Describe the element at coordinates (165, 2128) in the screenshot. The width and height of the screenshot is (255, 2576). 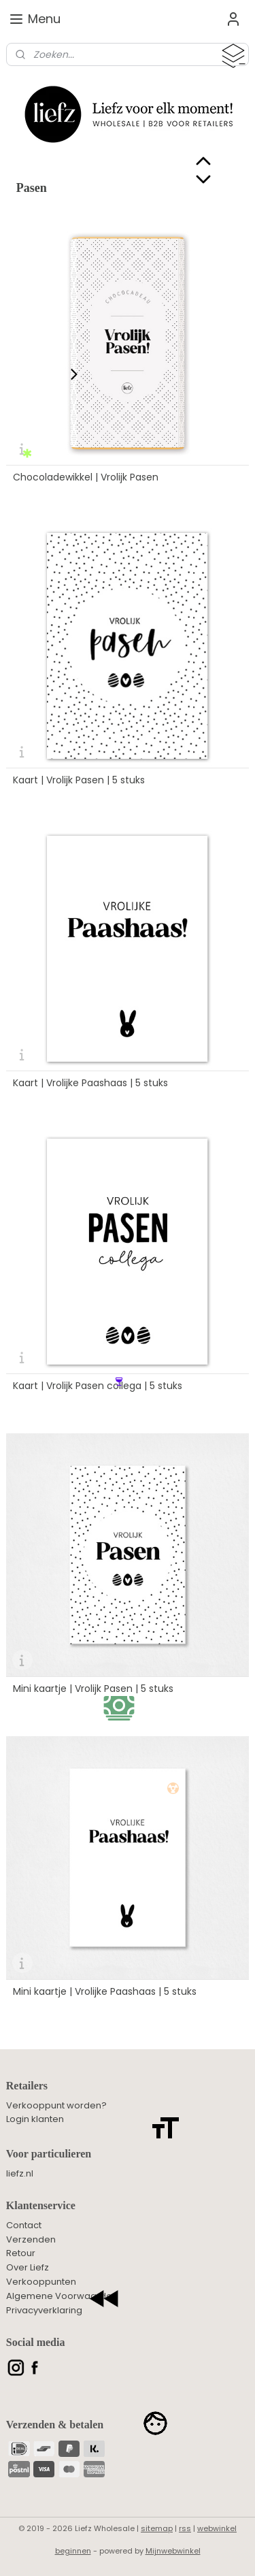
I see `adjust text size settings` at that location.